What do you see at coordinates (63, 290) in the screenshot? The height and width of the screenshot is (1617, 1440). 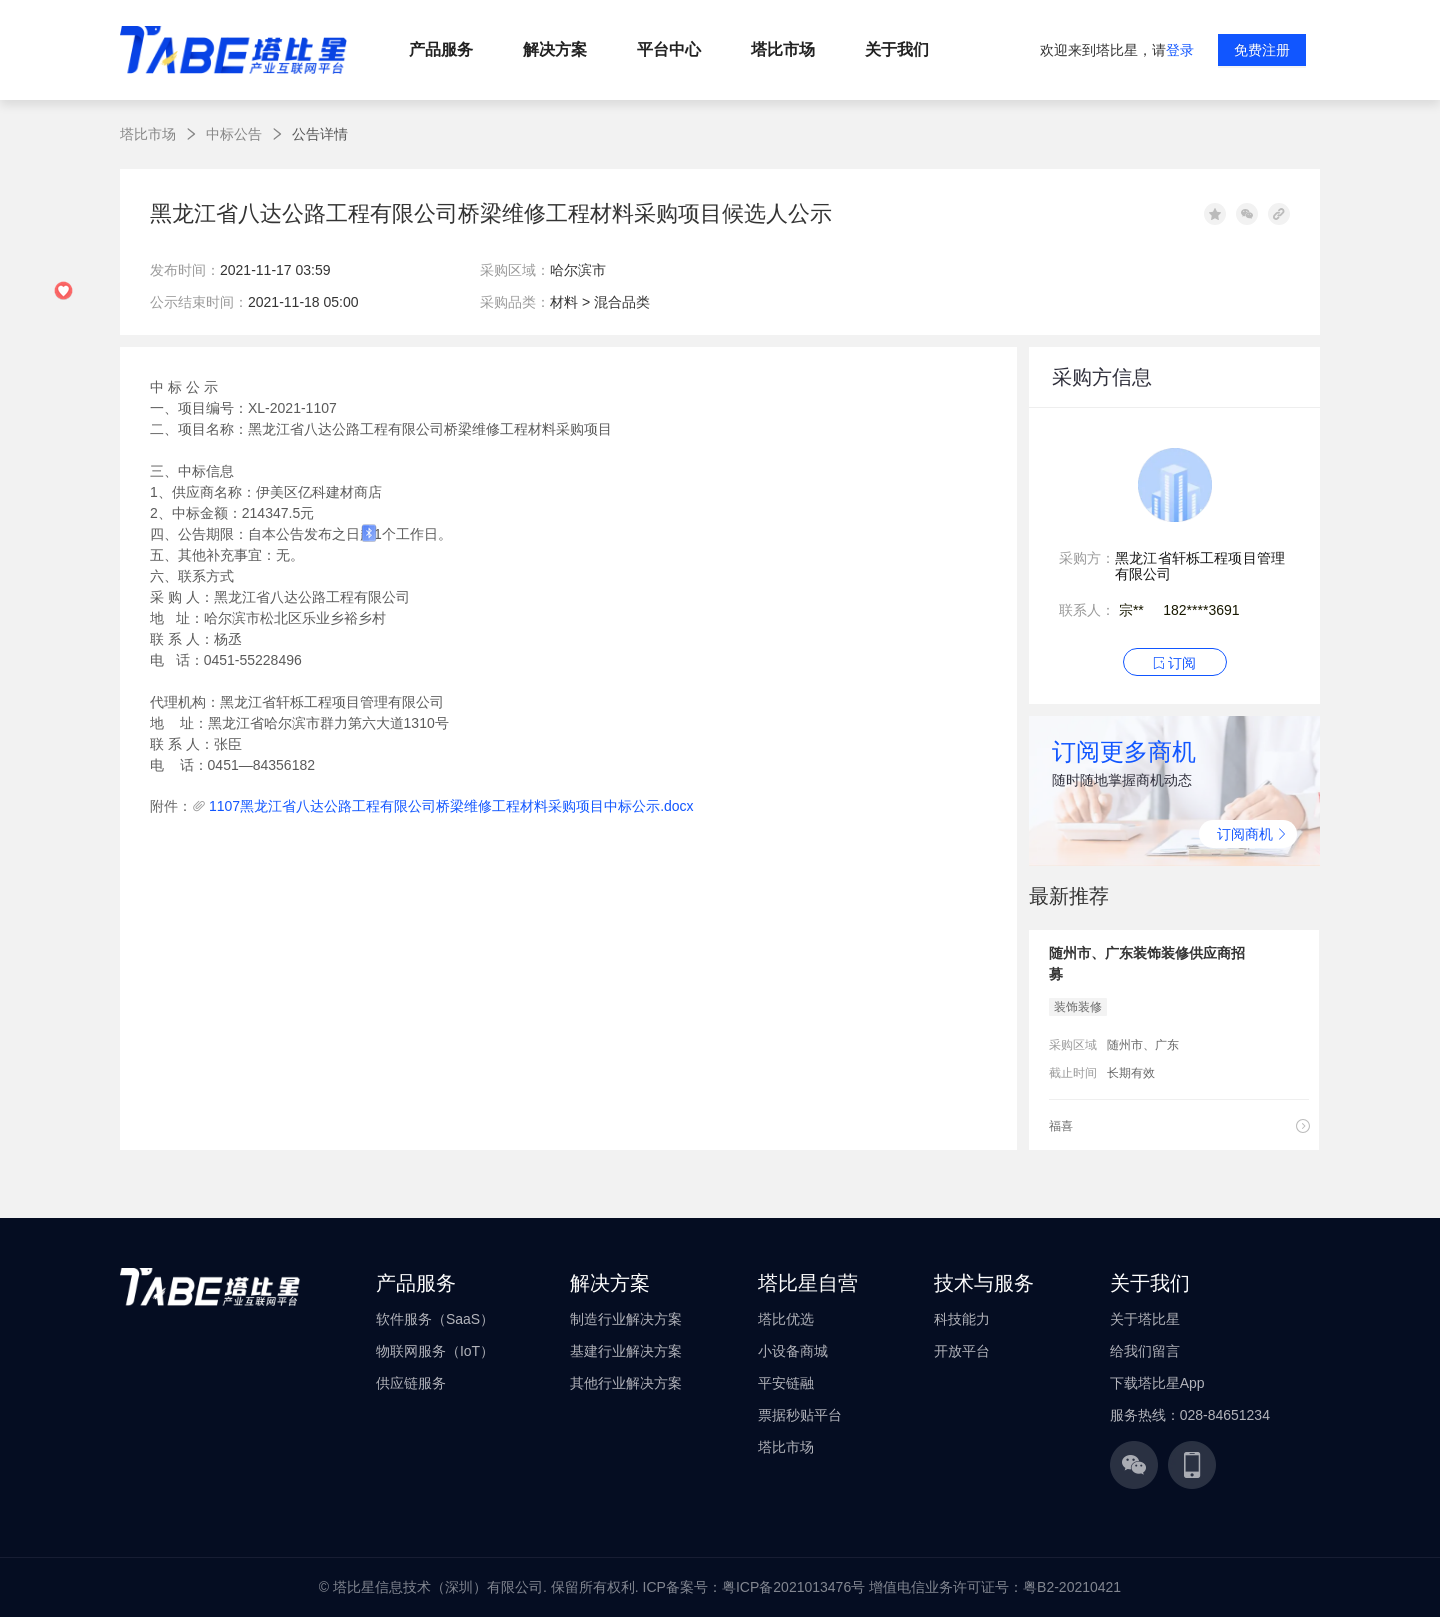 I see `mark item as favorite` at bounding box center [63, 290].